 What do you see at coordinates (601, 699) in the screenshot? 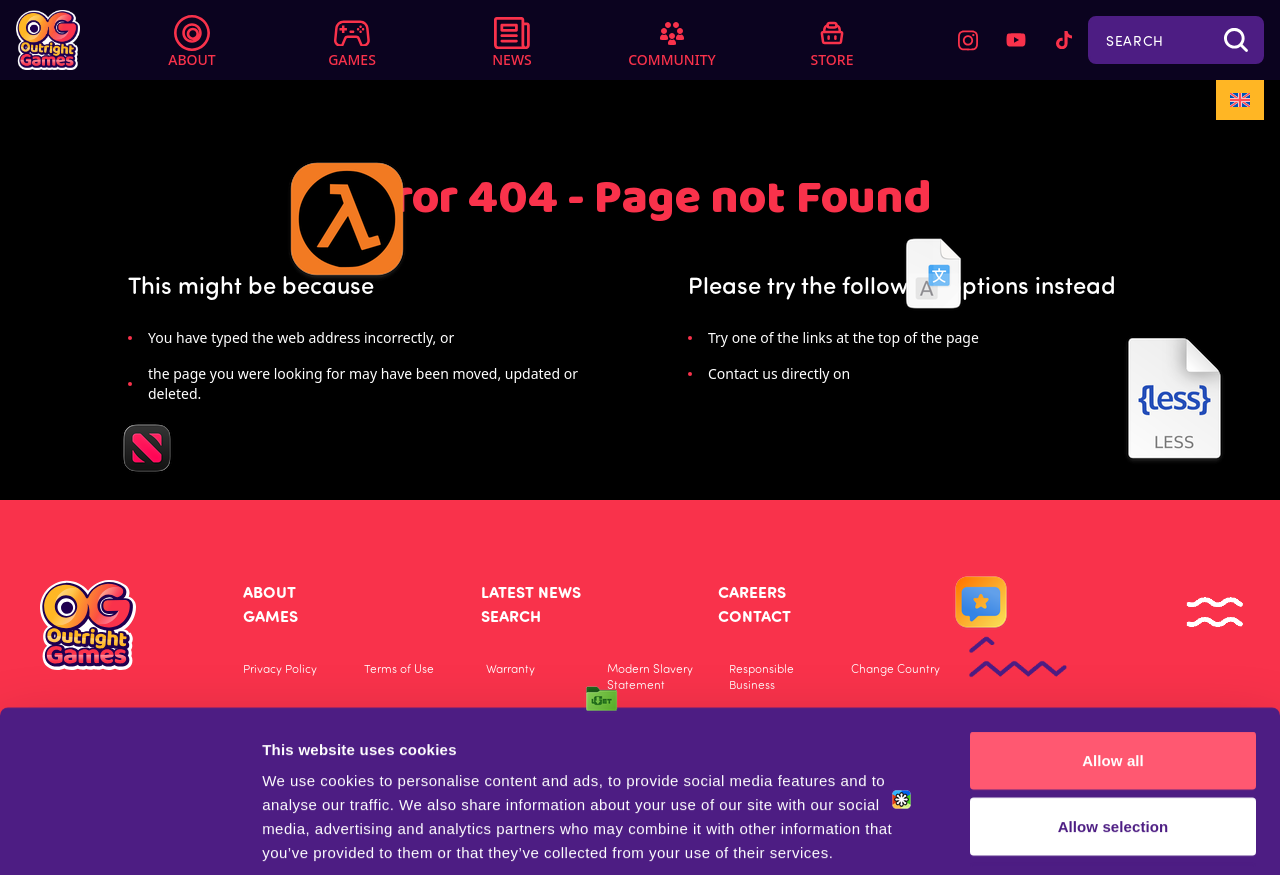
I see `open uGet download manager folder` at bounding box center [601, 699].